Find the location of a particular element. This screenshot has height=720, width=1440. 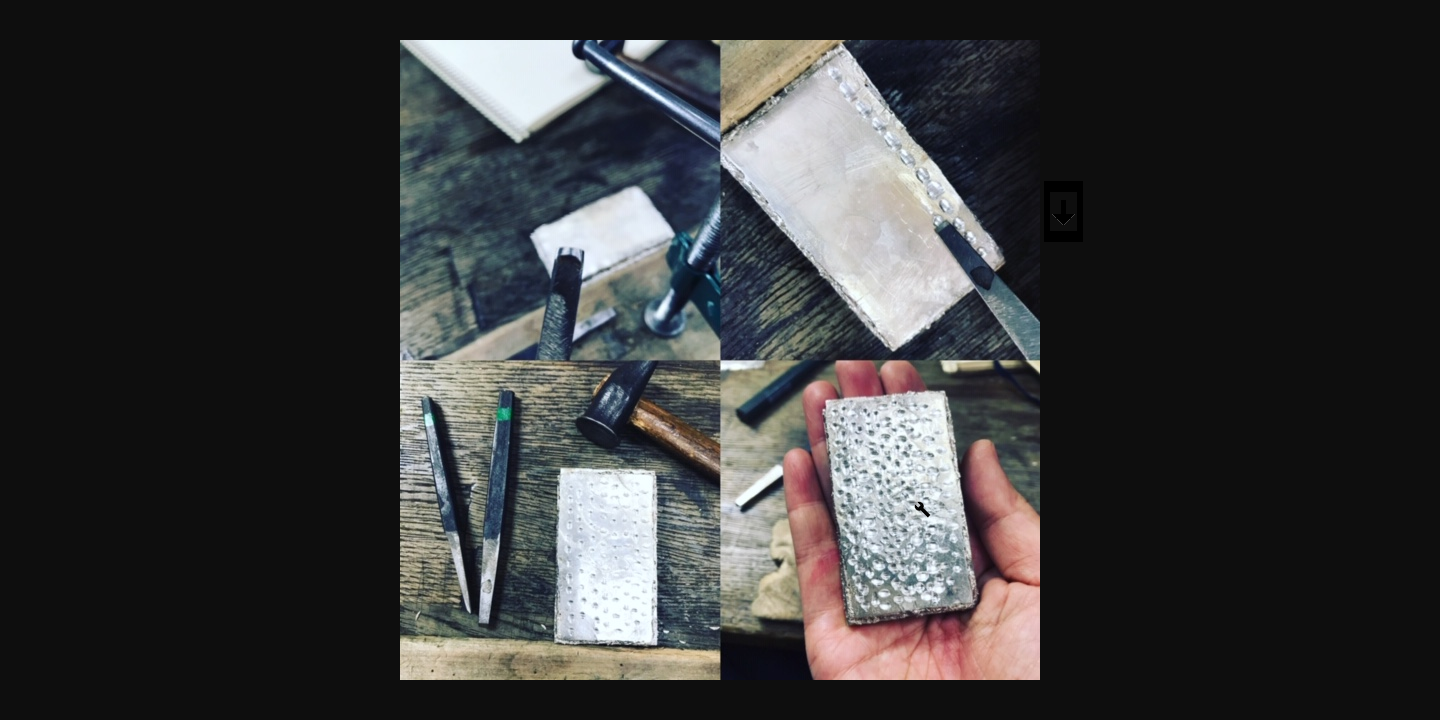

system update available for download is located at coordinates (1063, 211).